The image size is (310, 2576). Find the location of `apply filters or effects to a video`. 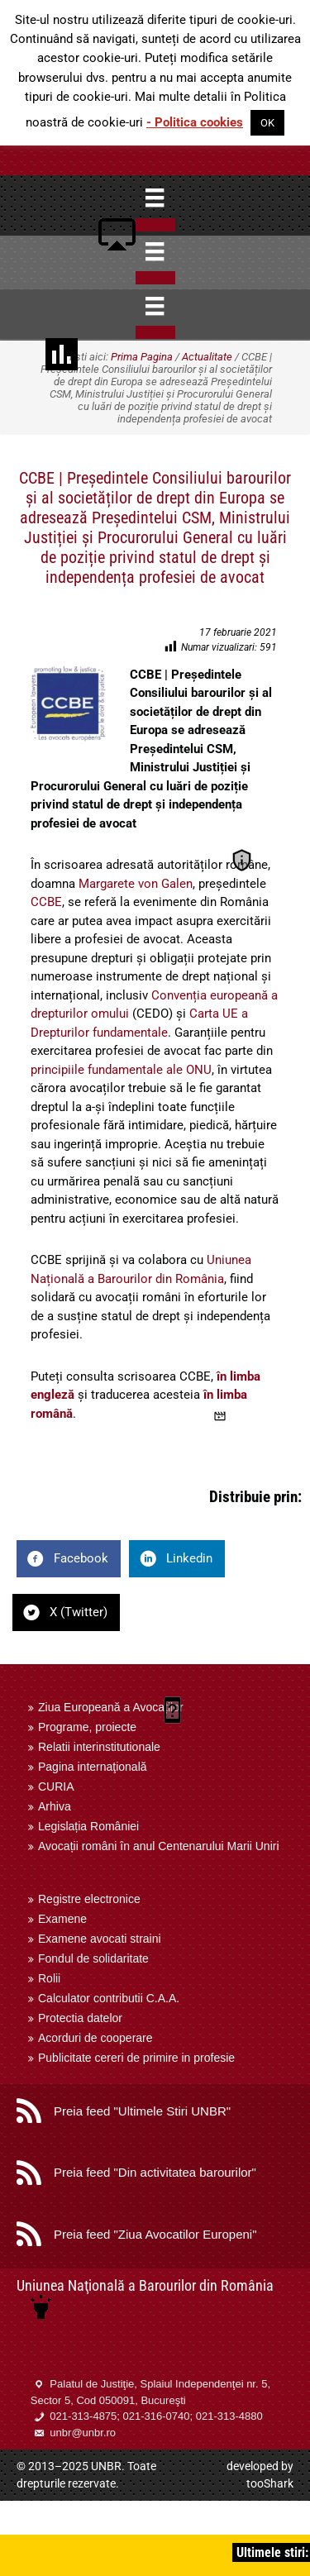

apply filters or effects to a video is located at coordinates (220, 1416).